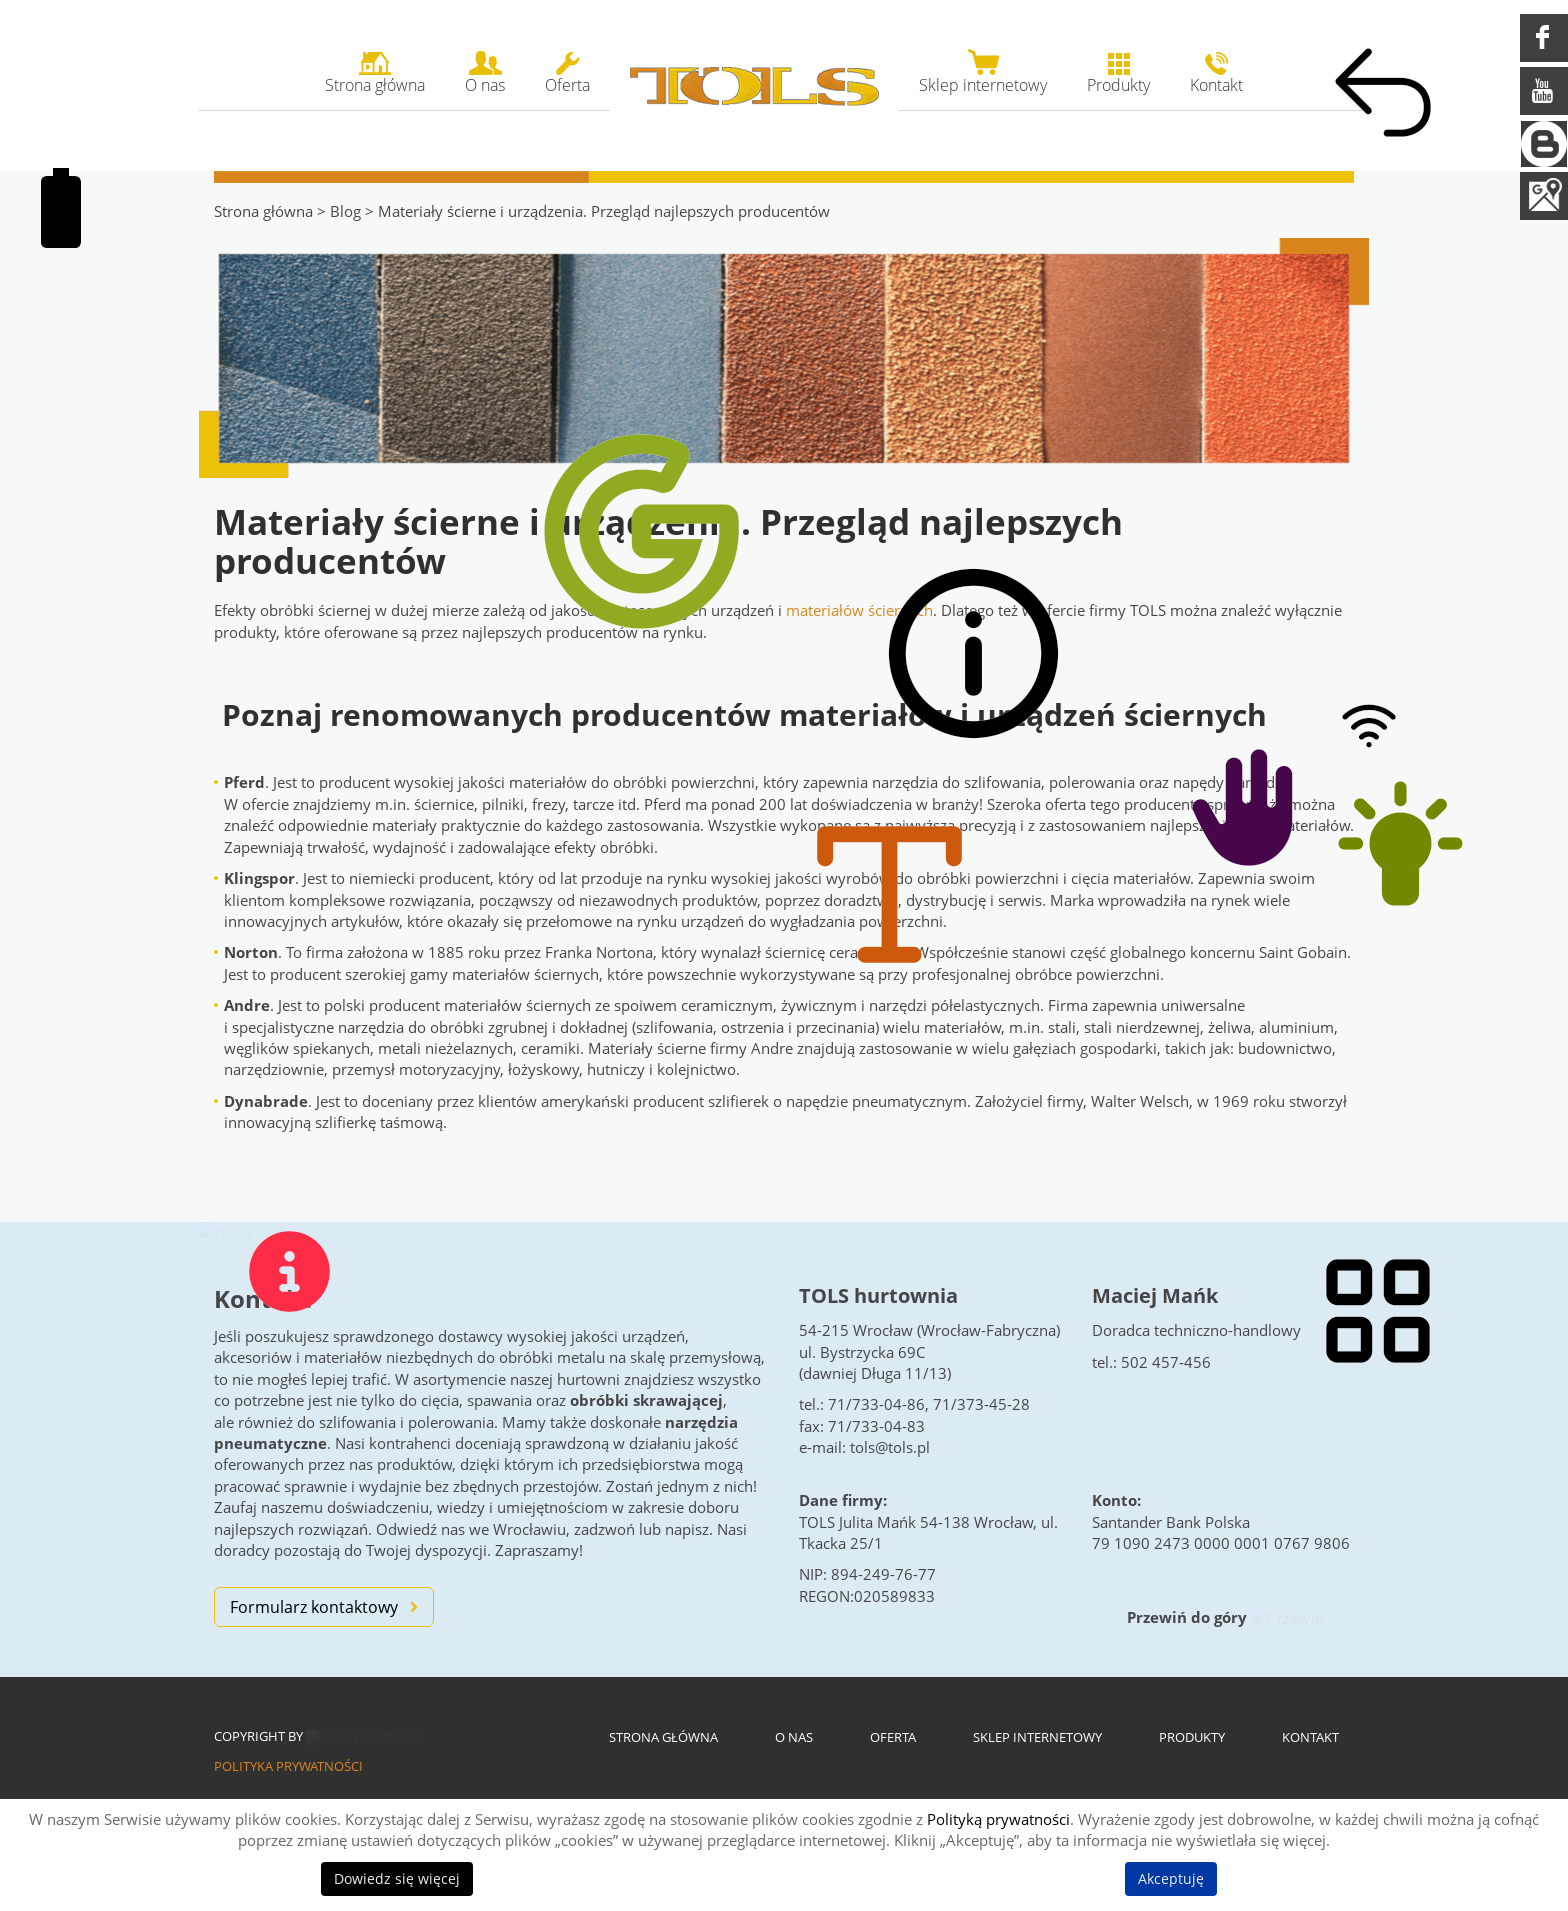 Image resolution: width=1568 pixels, height=1911 pixels. I want to click on view more information or details, so click(289, 1271).